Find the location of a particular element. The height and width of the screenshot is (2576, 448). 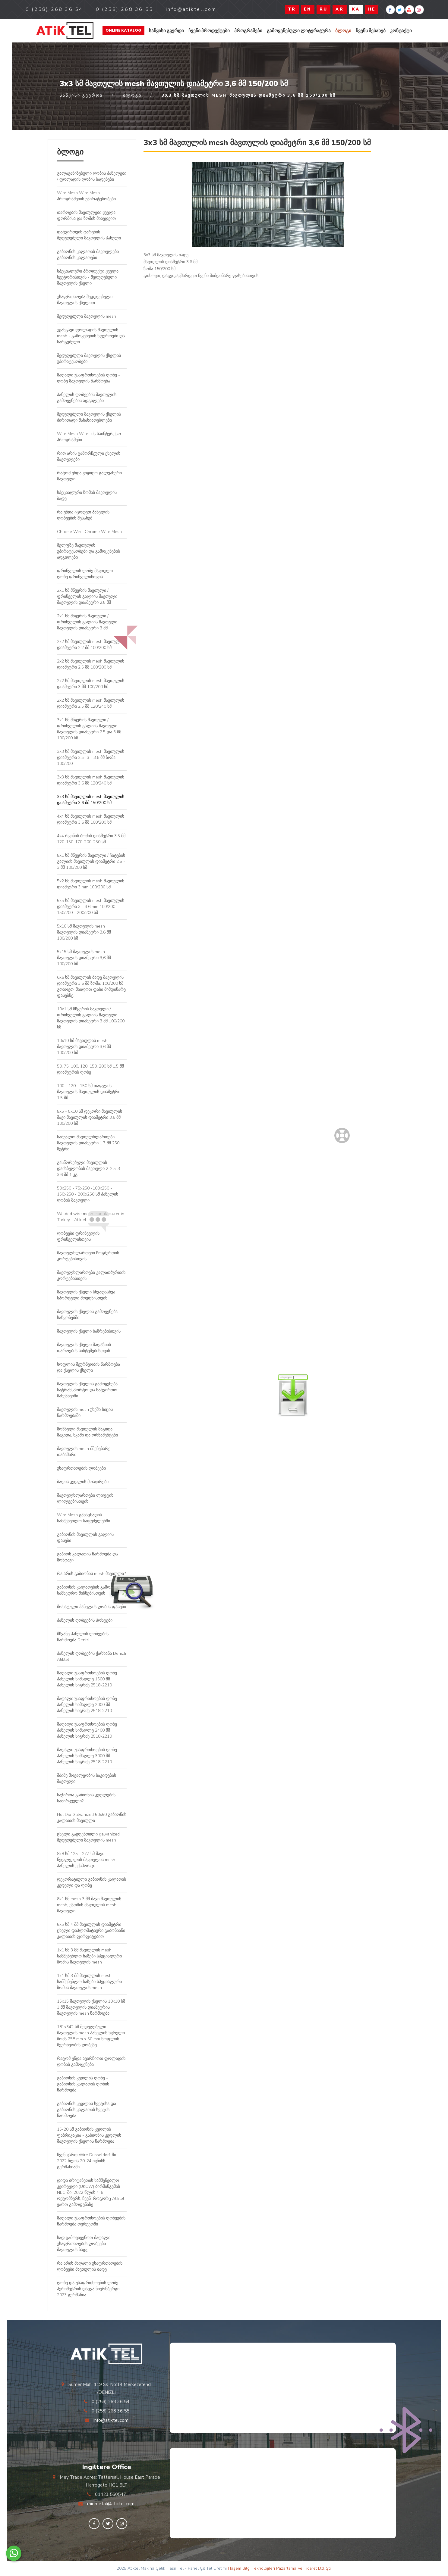

save document to a new location or with a new name is located at coordinates (293, 1396).